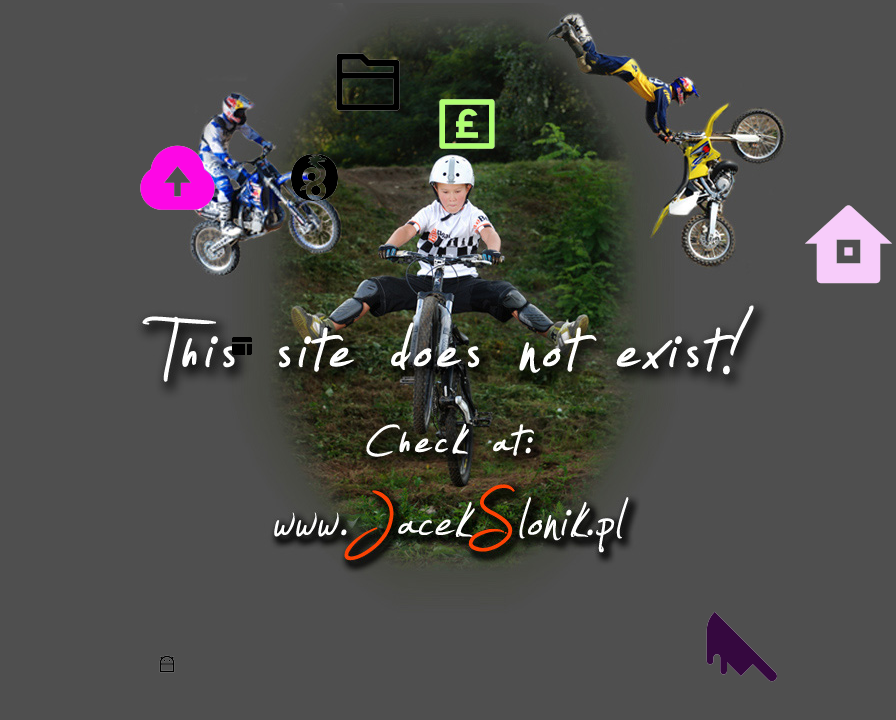  Describe the element at coordinates (177, 179) in the screenshot. I see `upload file to cloud storage` at that location.